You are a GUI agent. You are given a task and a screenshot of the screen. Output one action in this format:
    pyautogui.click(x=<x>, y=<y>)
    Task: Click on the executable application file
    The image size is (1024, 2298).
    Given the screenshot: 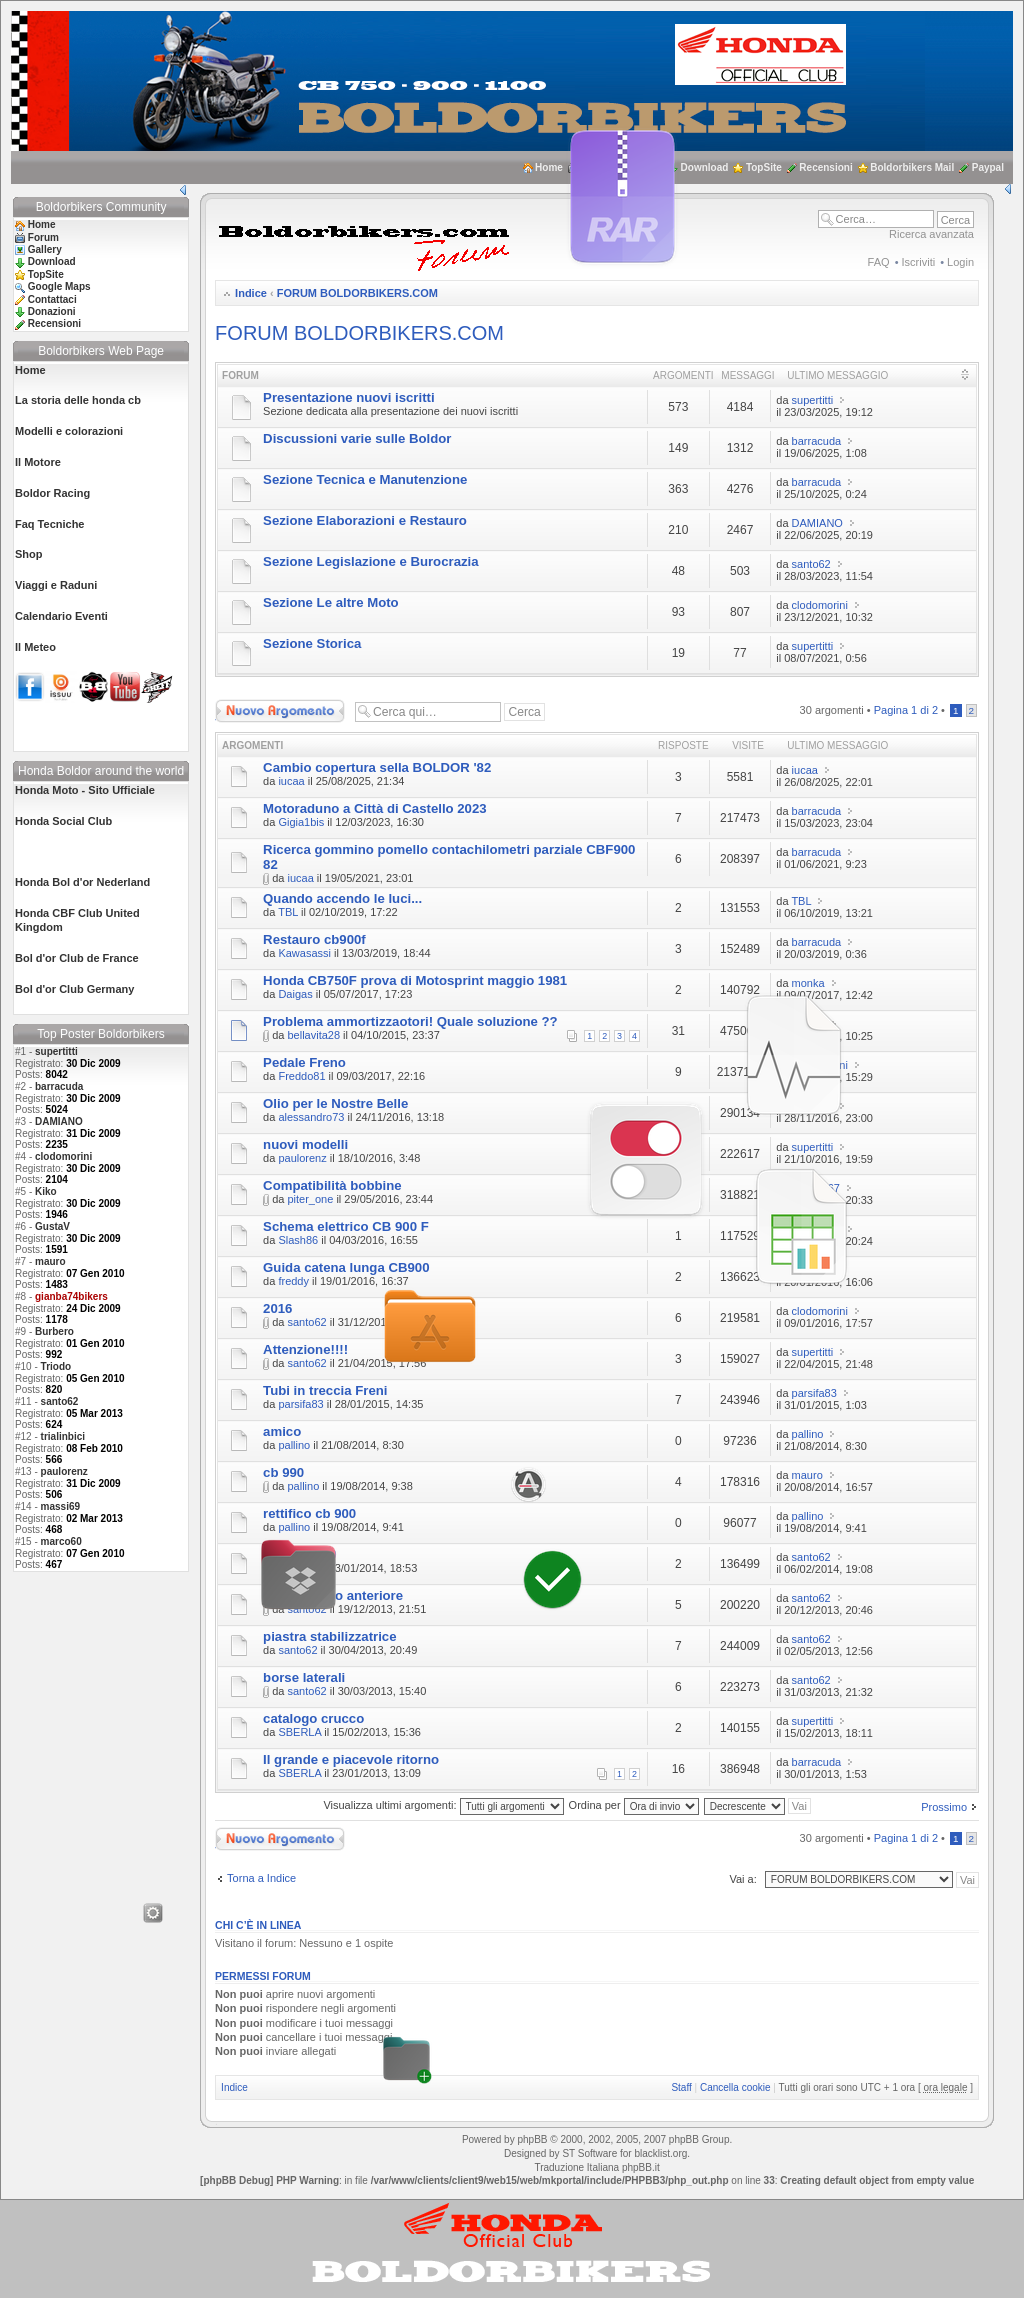 What is the action you would take?
    pyautogui.click(x=153, y=1913)
    